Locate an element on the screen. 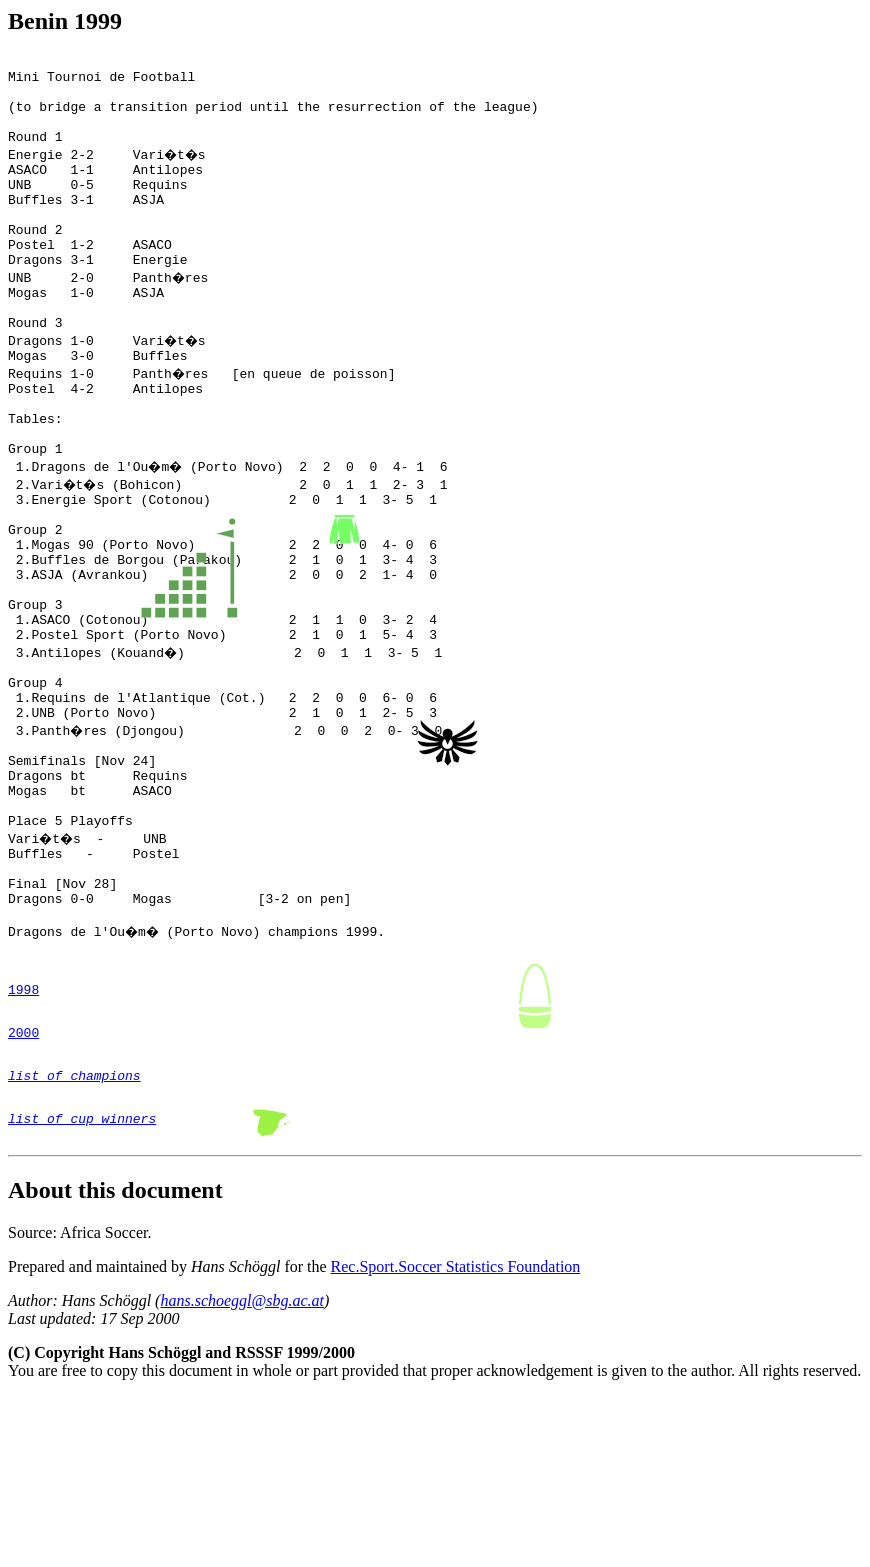  browse skirts in clothing catalog is located at coordinates (344, 529).